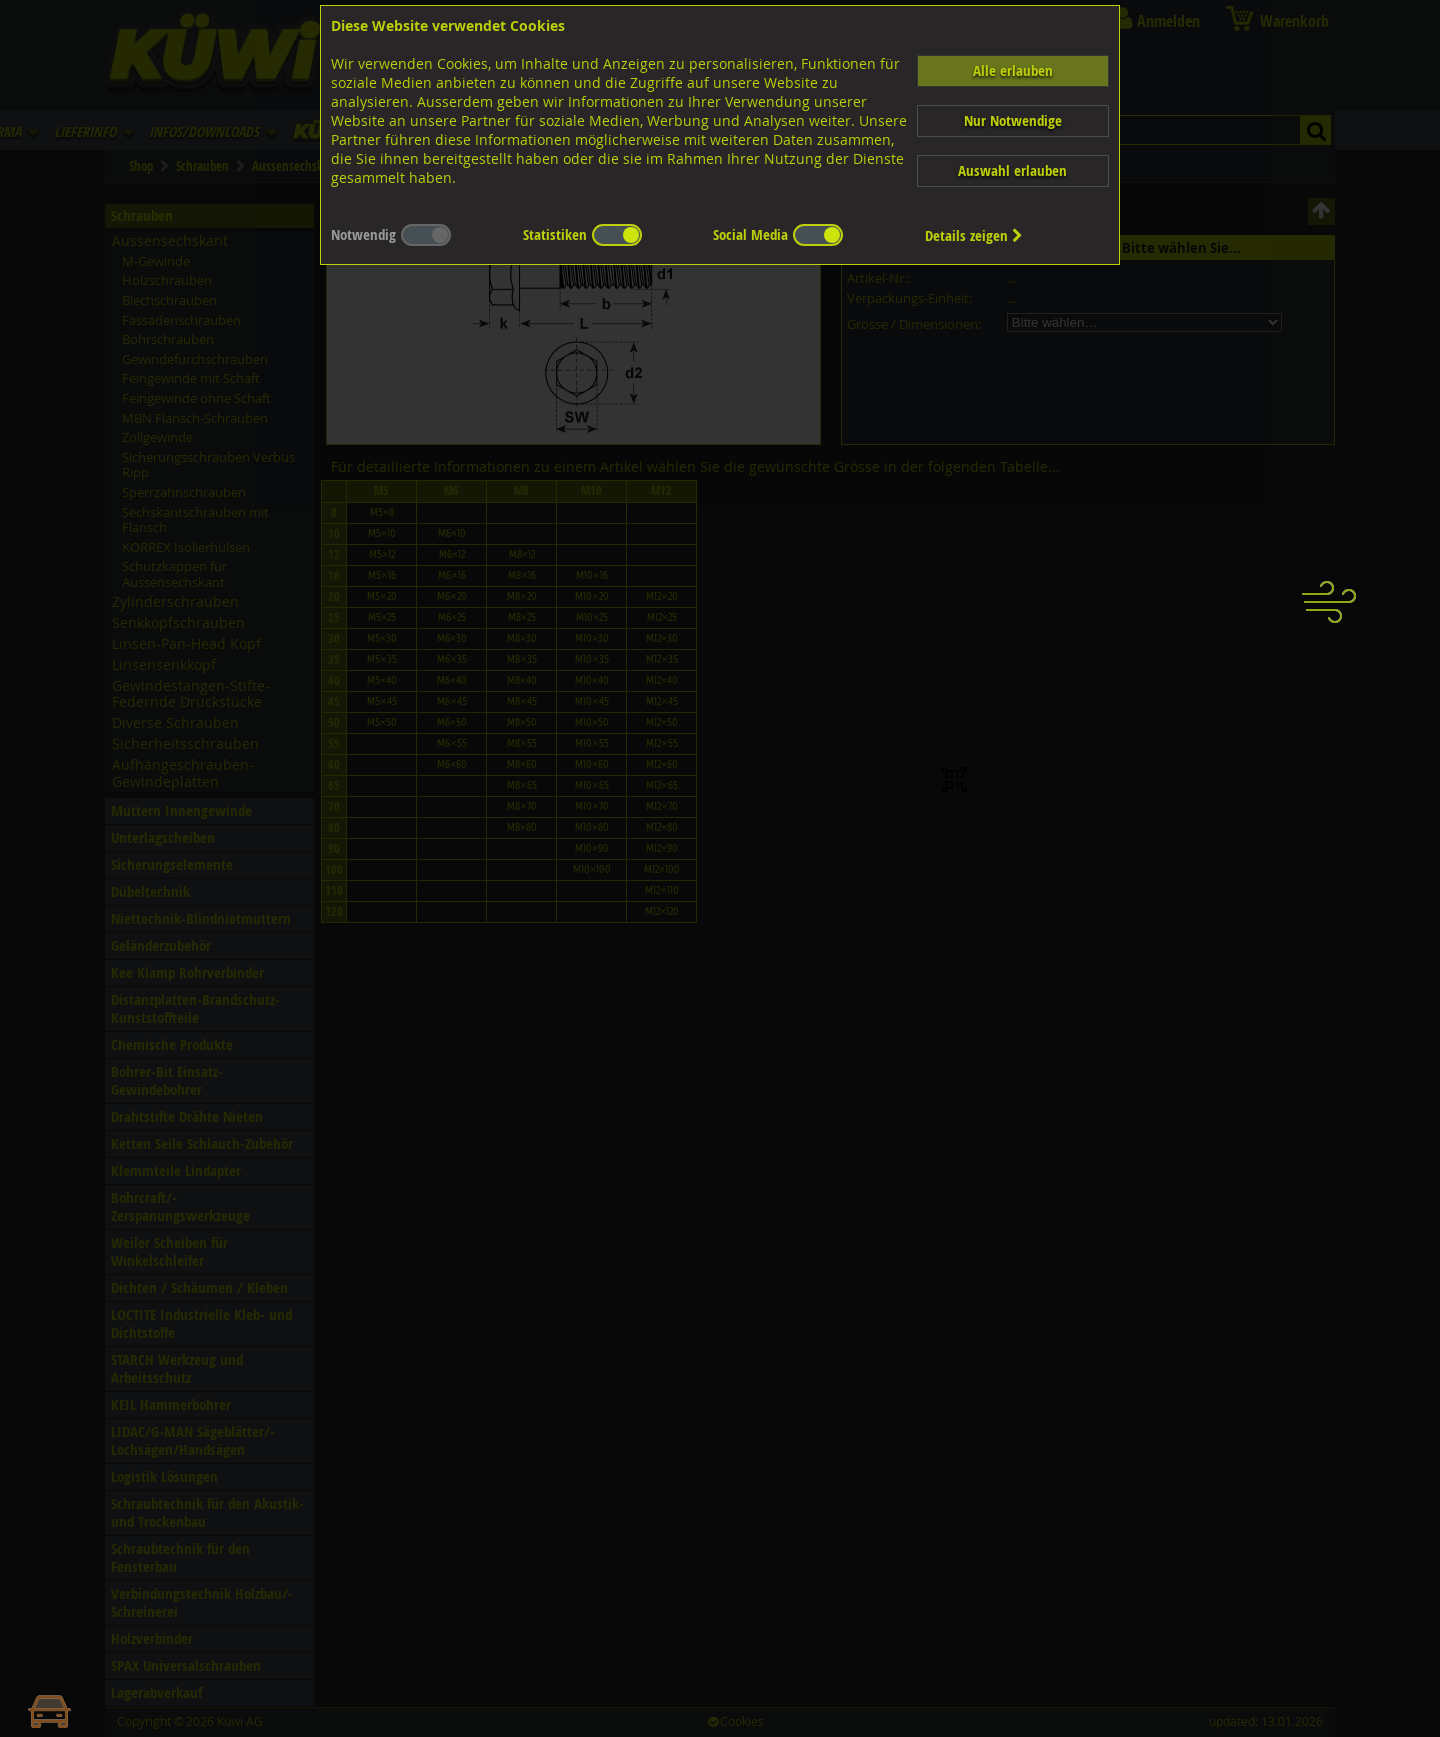 The width and height of the screenshot is (1440, 1737). I want to click on access vehicle or car-related features, so click(49, 1712).